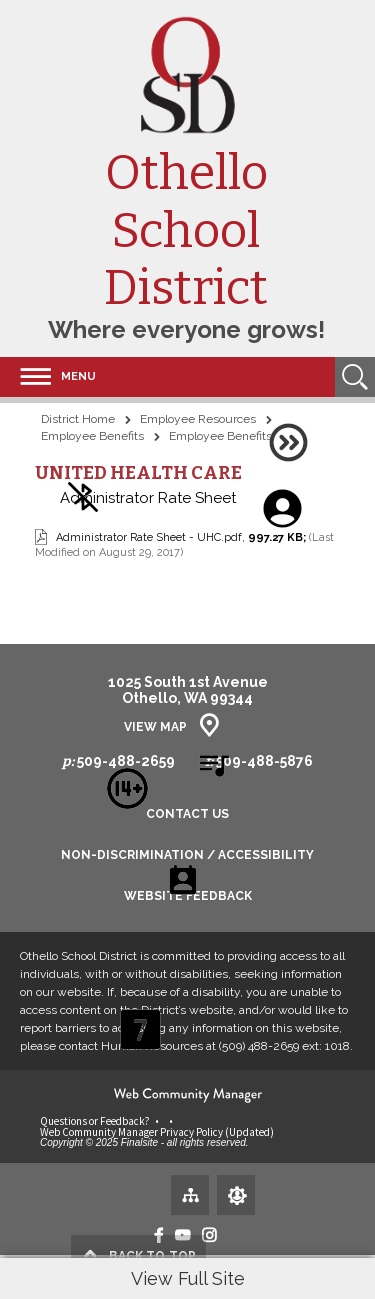  I want to click on view contact's calendar or schedule, so click(183, 881).